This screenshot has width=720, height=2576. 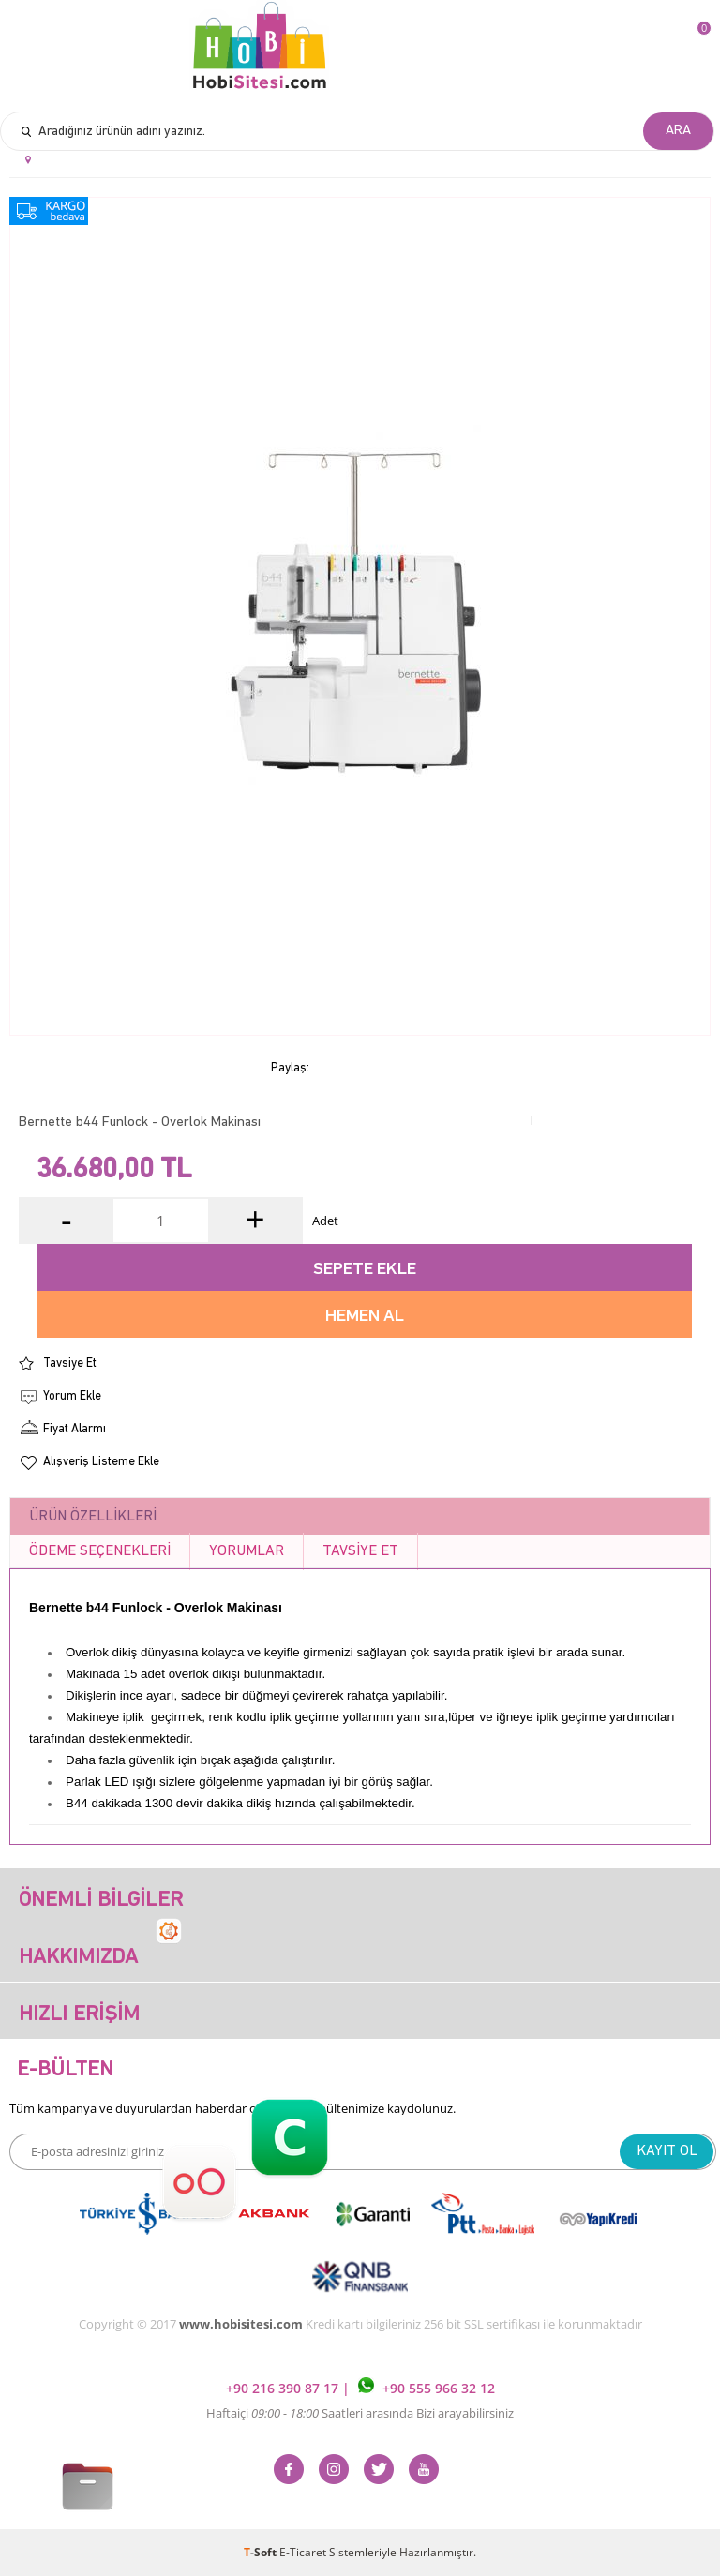 What do you see at coordinates (87, 2486) in the screenshot?
I see `open the file manager application` at bounding box center [87, 2486].